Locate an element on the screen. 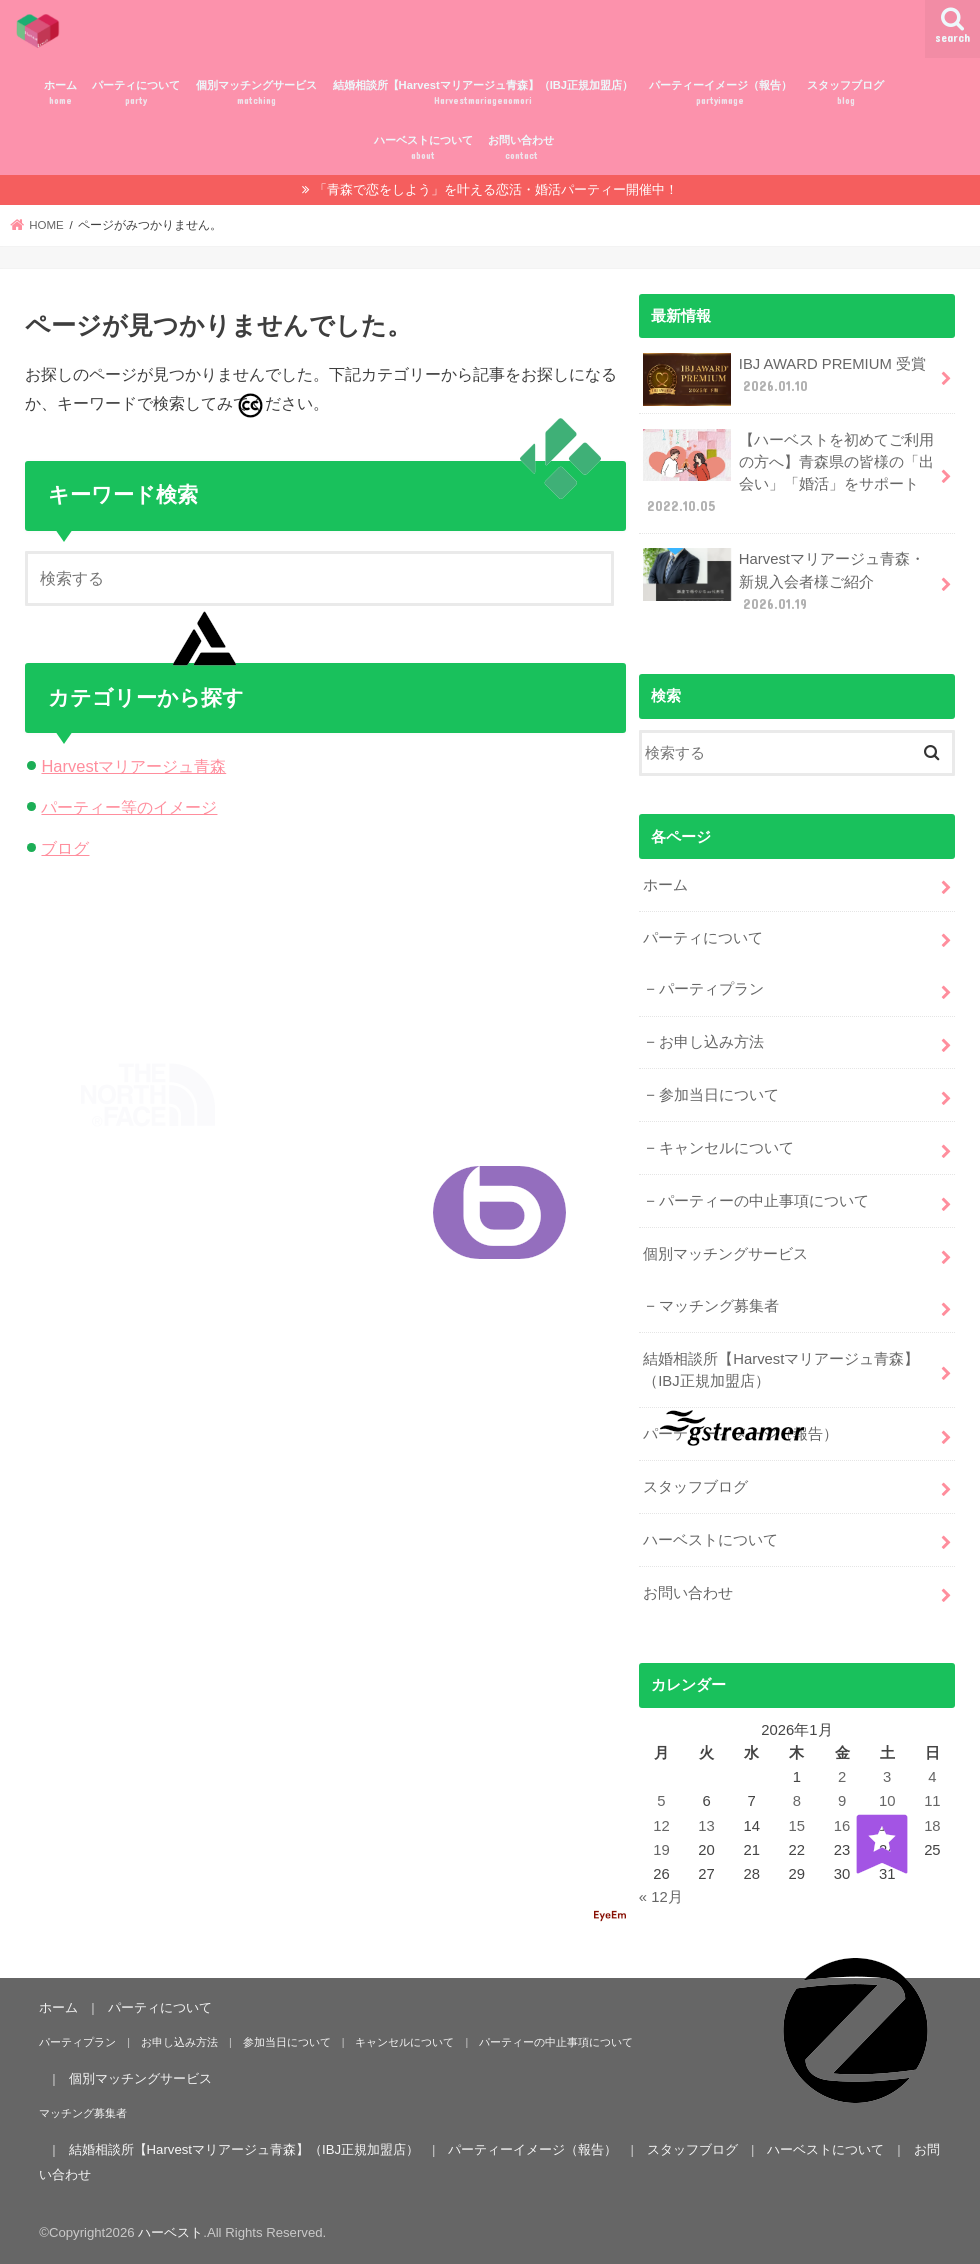 This screenshot has height=2264, width=980. Alchemy blockchain development platform logo is located at coordinates (204, 638).